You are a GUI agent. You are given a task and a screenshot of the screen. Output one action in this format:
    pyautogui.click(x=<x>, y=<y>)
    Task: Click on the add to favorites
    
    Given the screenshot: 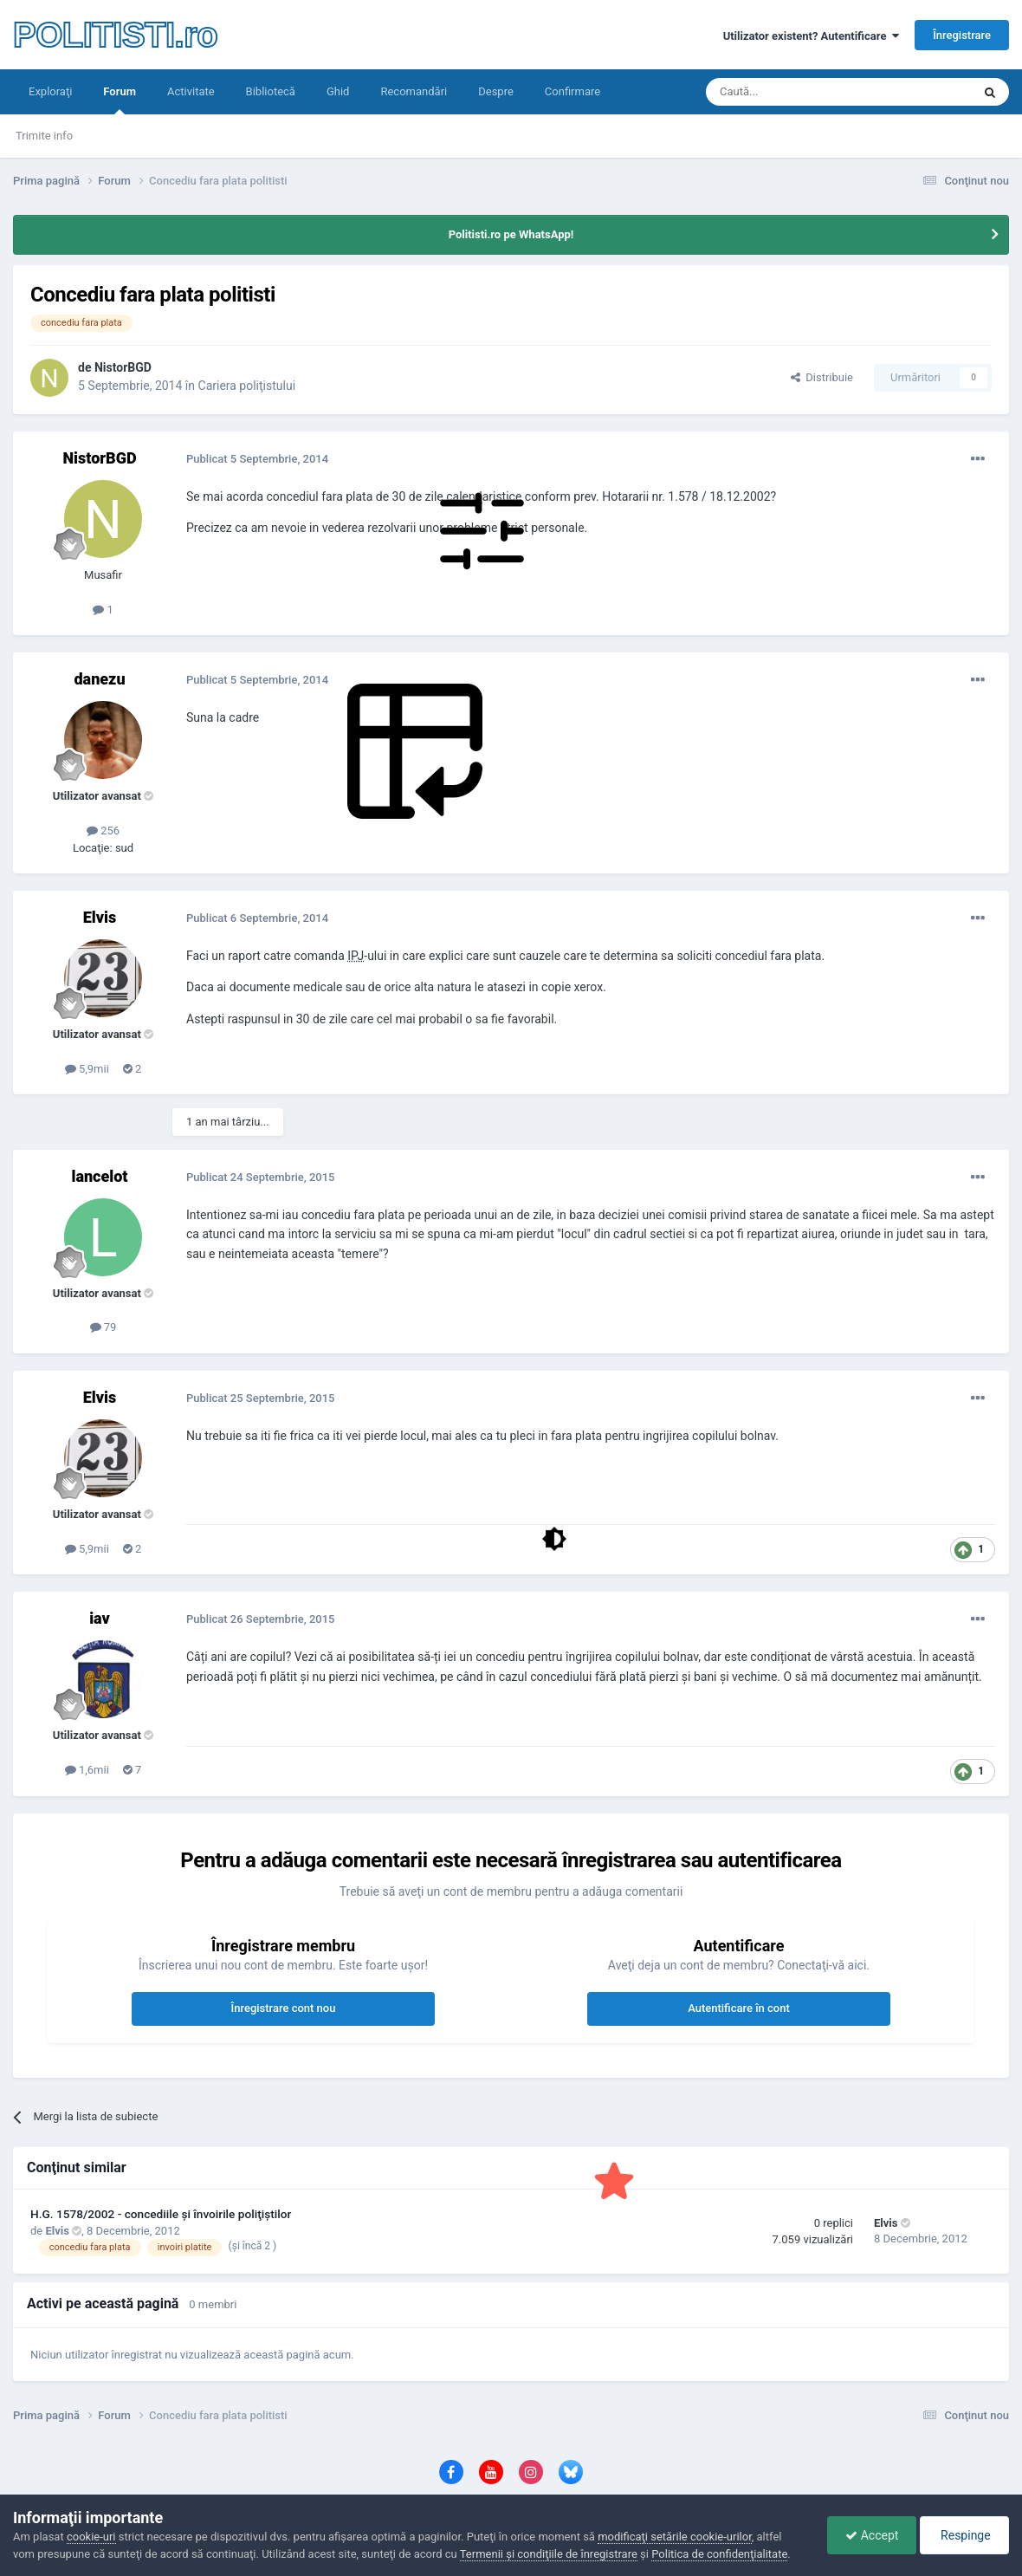 What is the action you would take?
    pyautogui.click(x=614, y=2181)
    